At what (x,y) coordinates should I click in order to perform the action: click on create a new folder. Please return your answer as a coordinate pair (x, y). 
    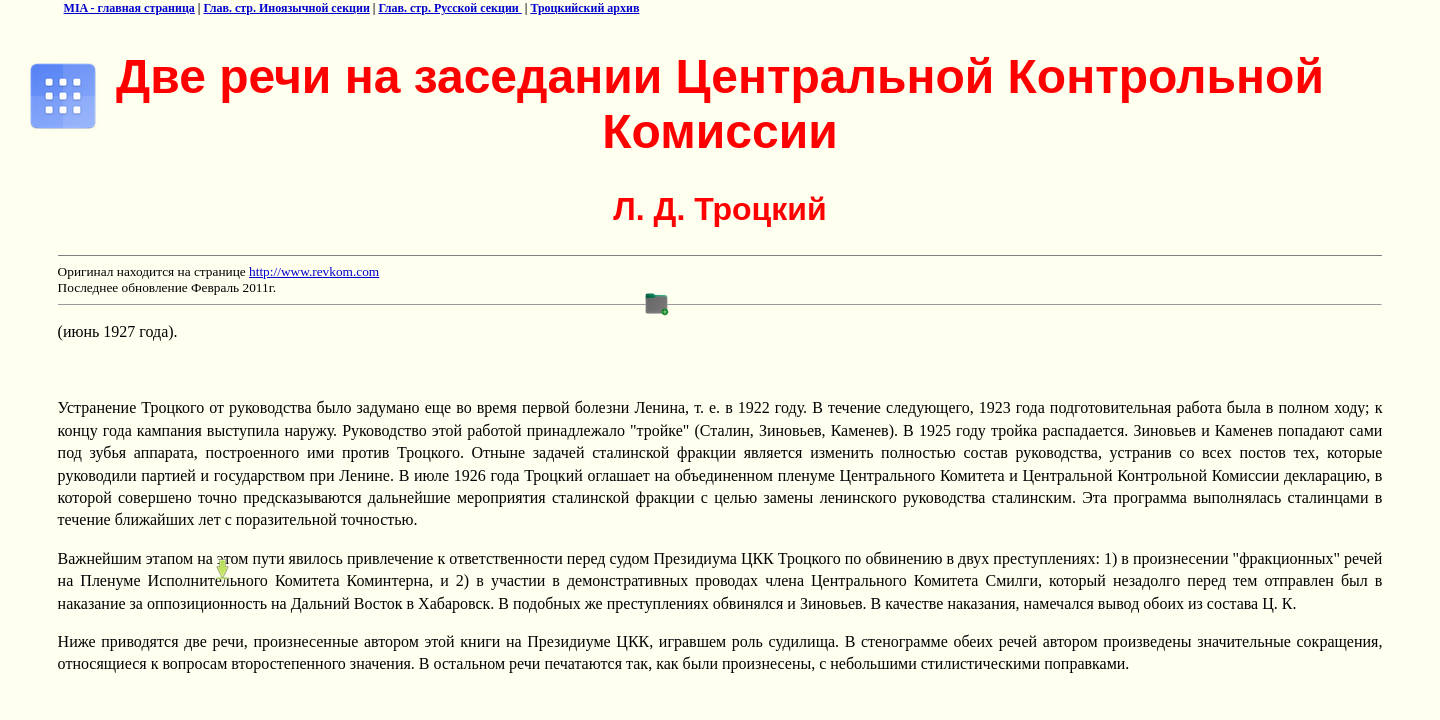
    Looking at the image, I should click on (656, 303).